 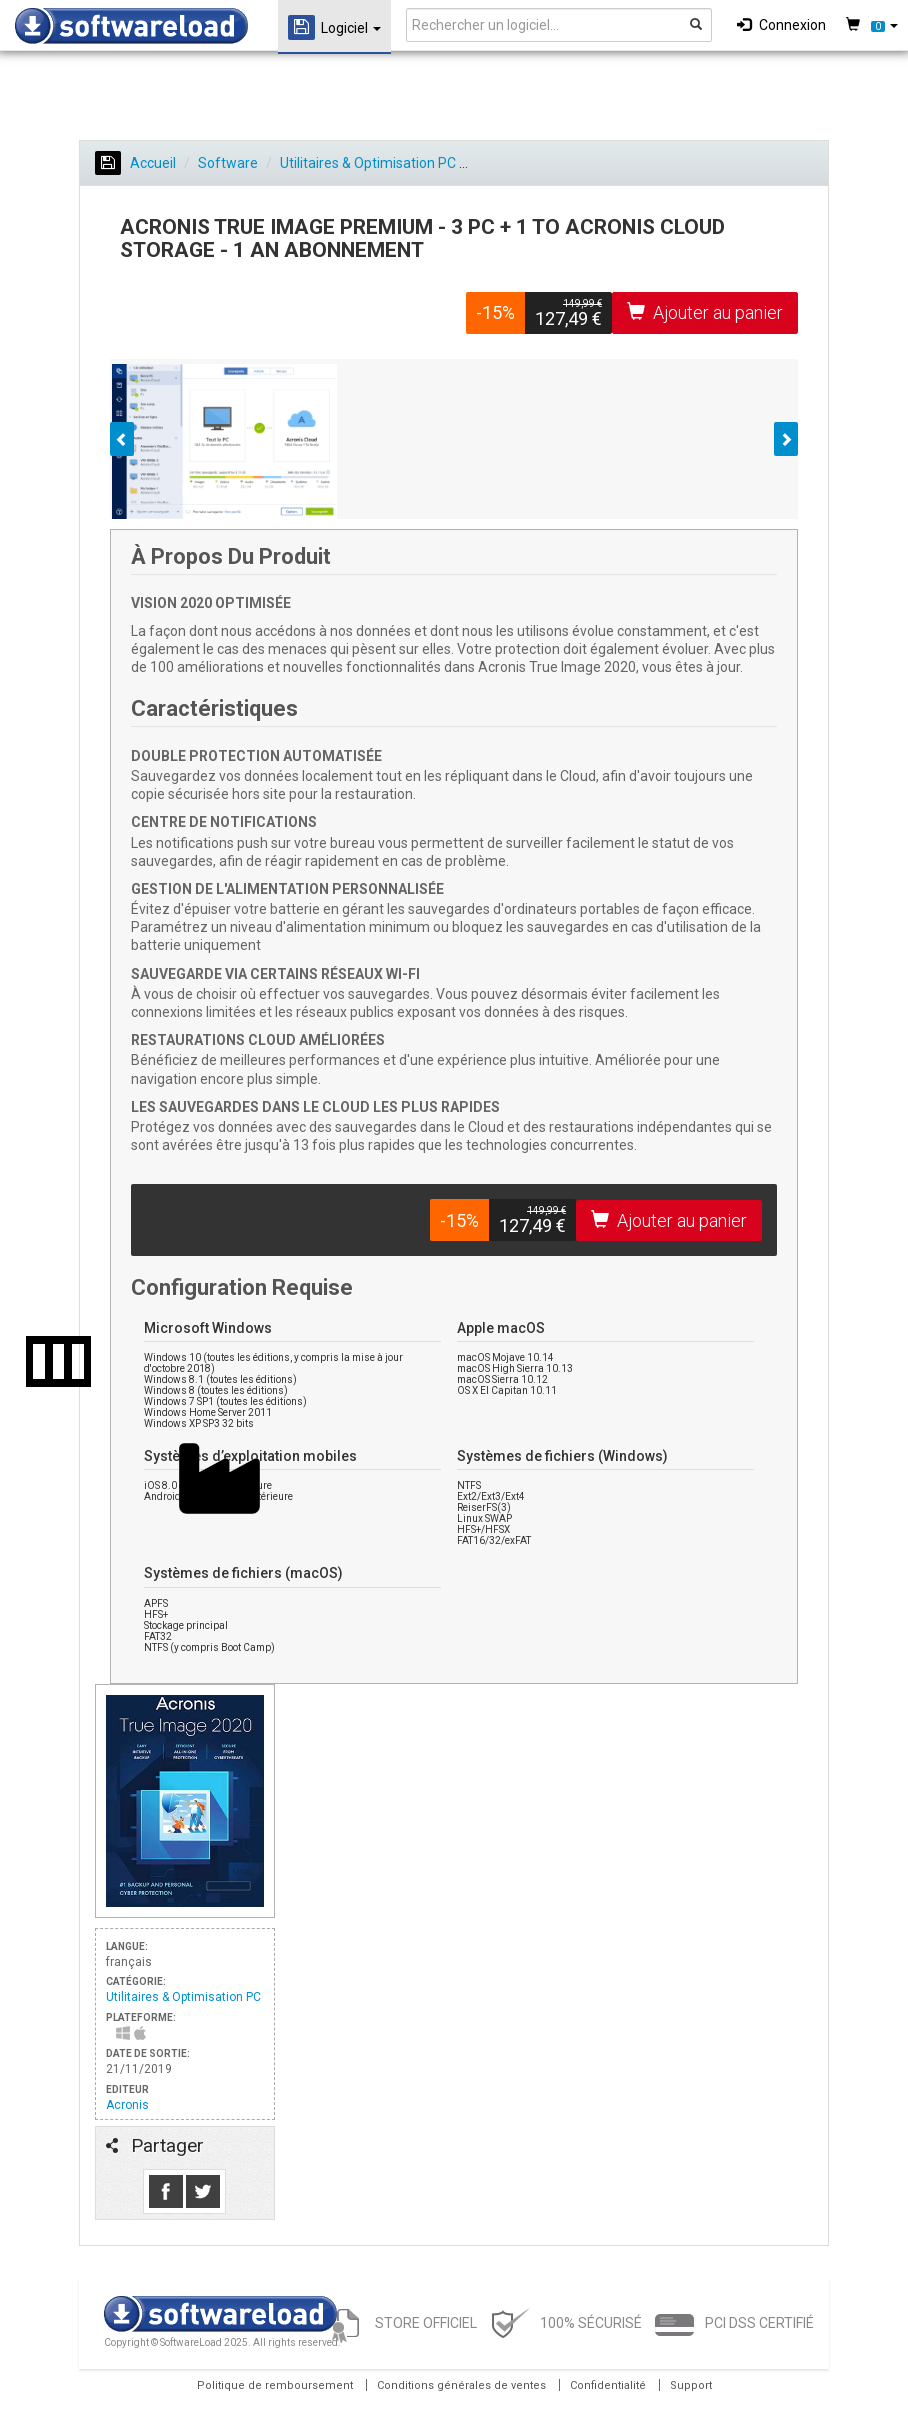 What do you see at coordinates (219, 1478) in the screenshot?
I see `view industrial or manufacturing settings` at bounding box center [219, 1478].